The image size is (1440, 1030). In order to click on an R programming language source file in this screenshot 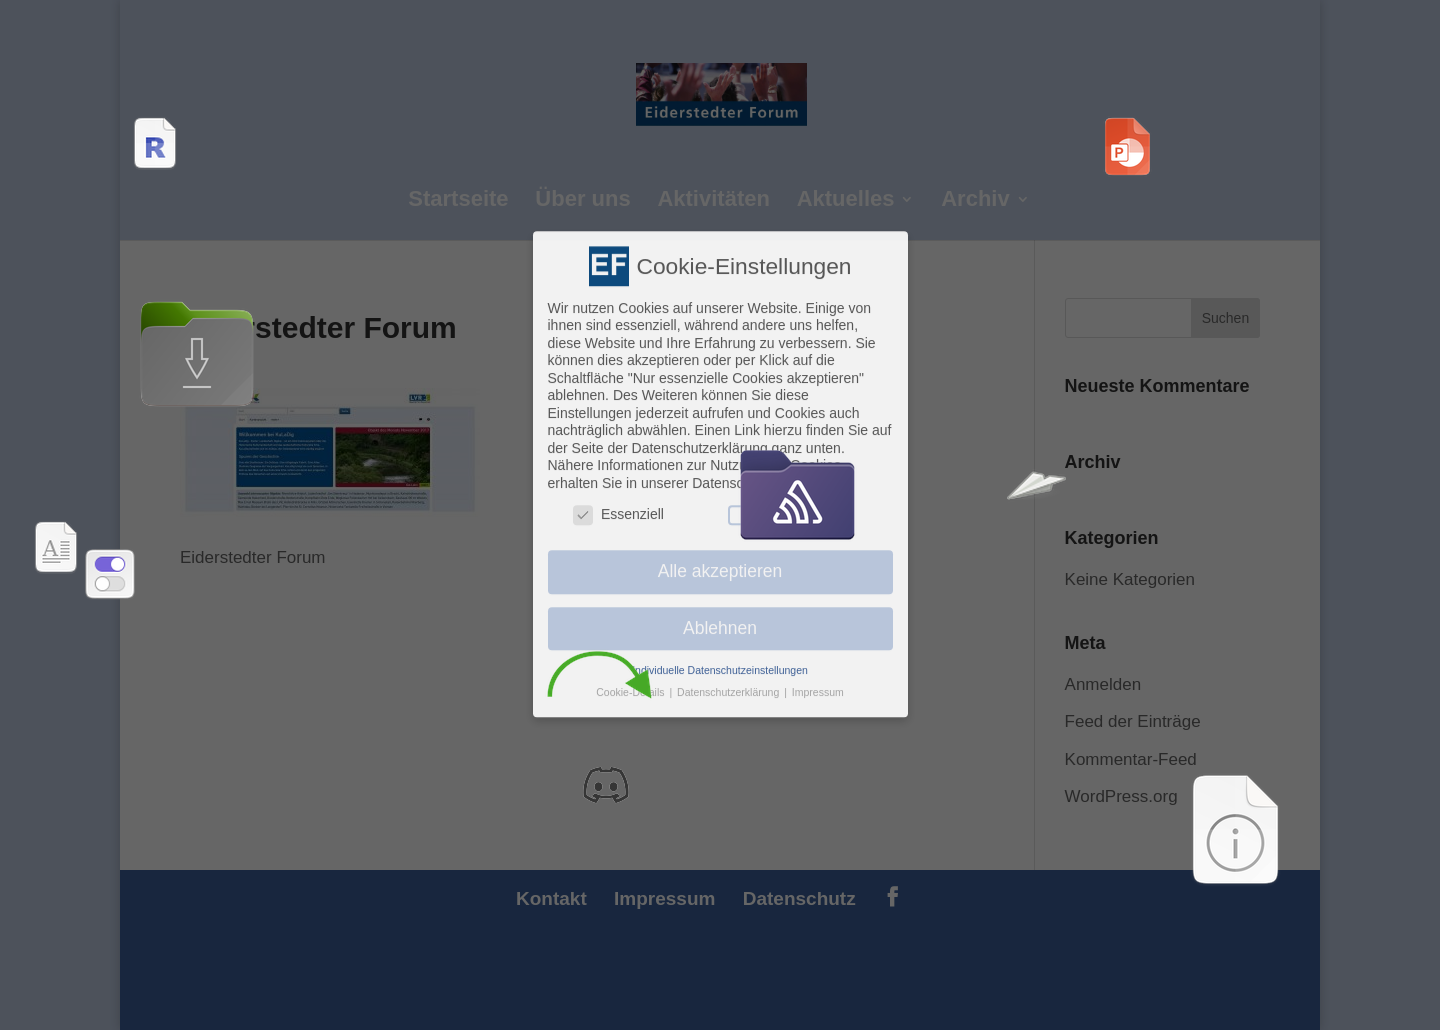, I will do `click(155, 143)`.